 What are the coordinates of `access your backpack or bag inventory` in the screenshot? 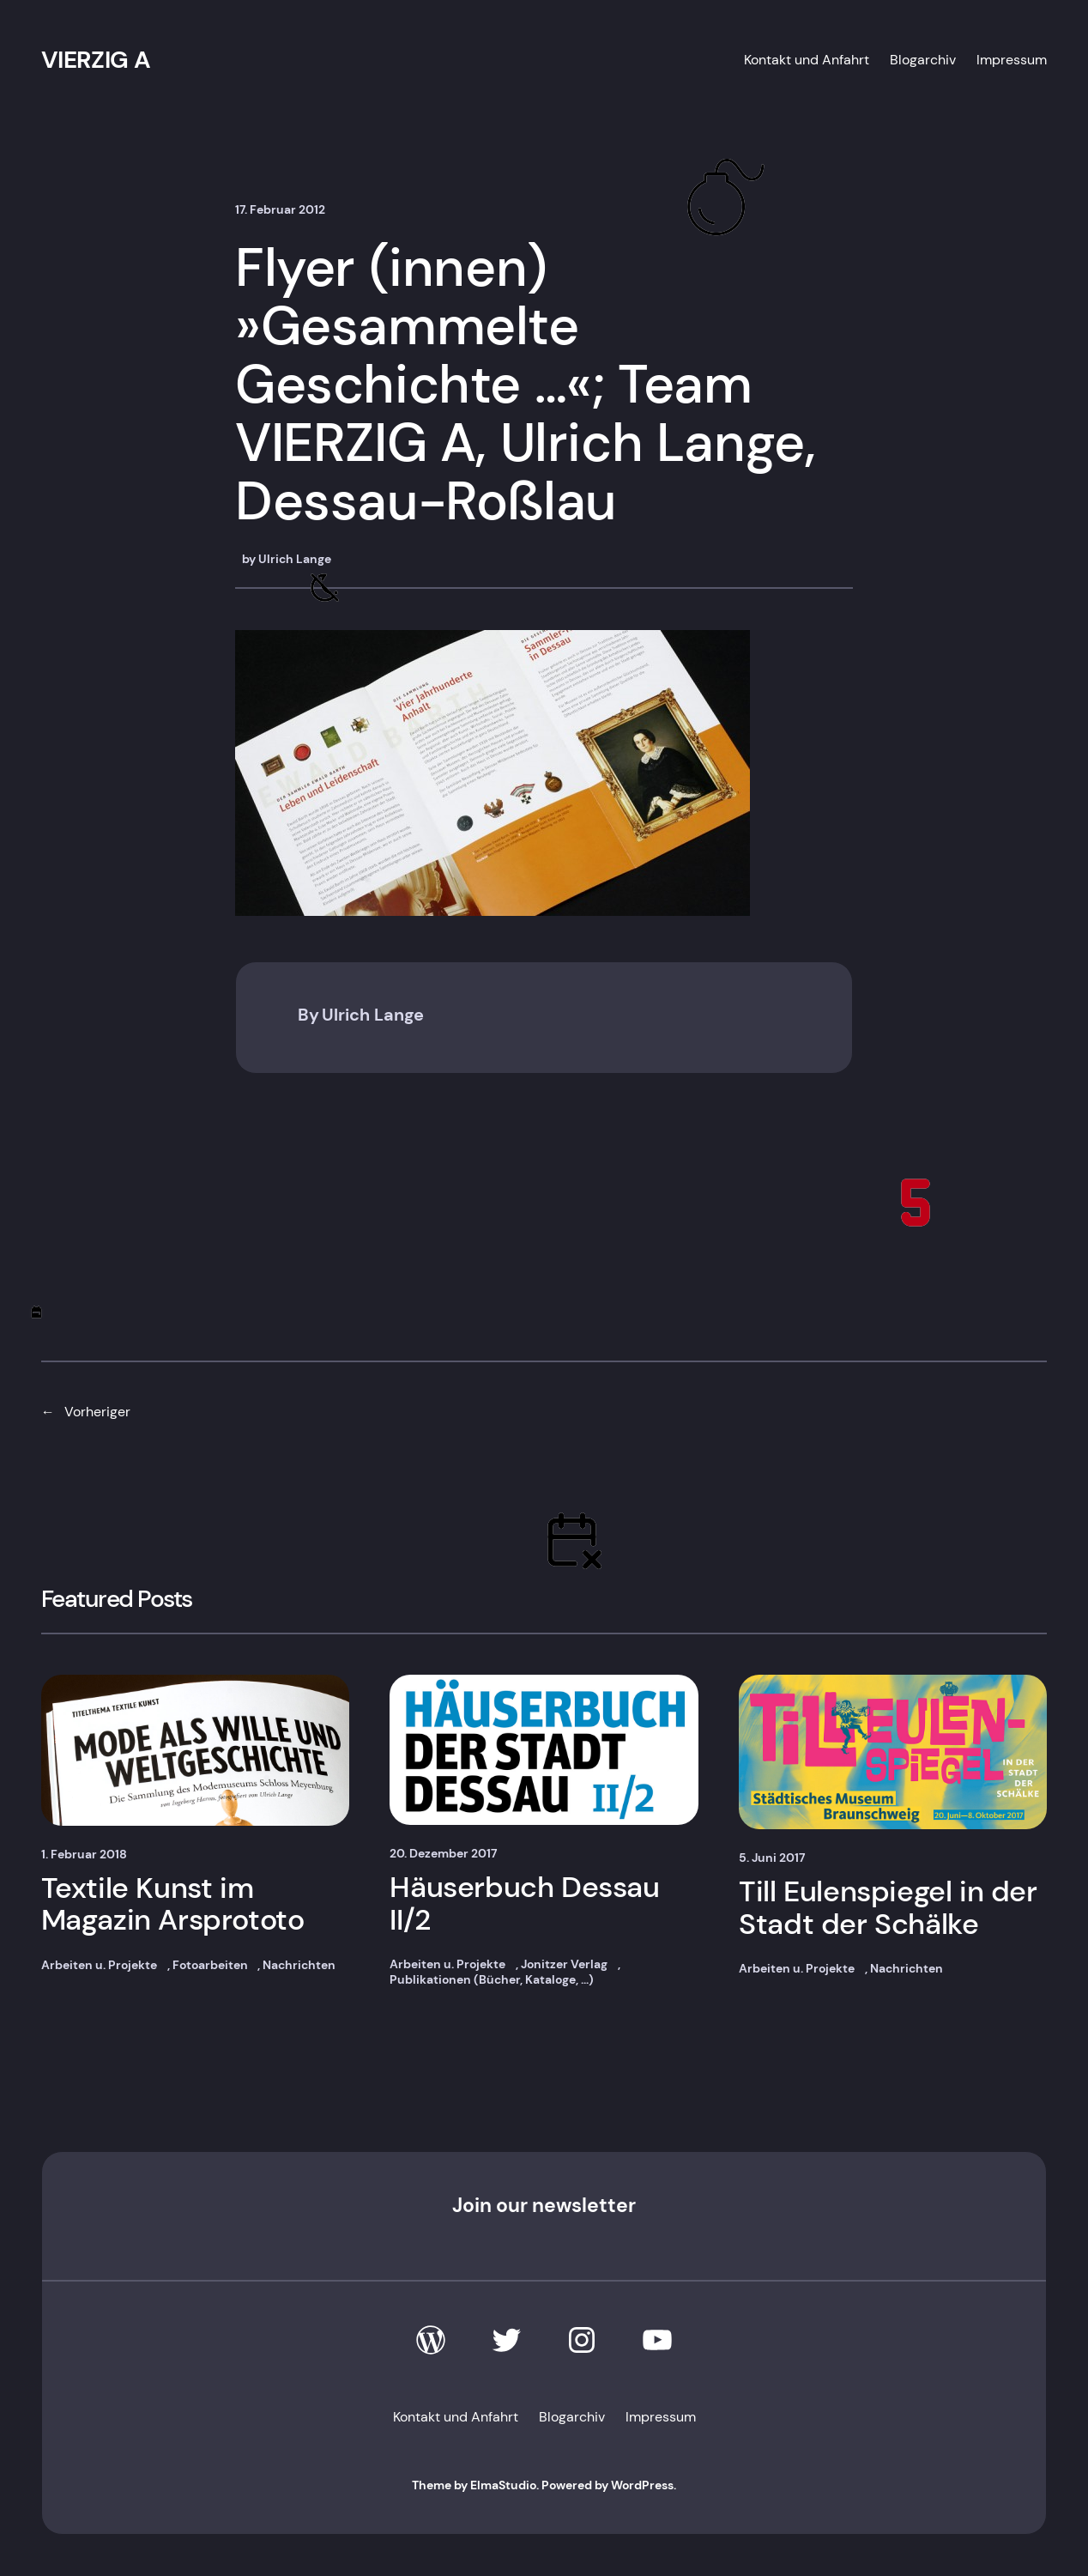 It's located at (36, 1312).